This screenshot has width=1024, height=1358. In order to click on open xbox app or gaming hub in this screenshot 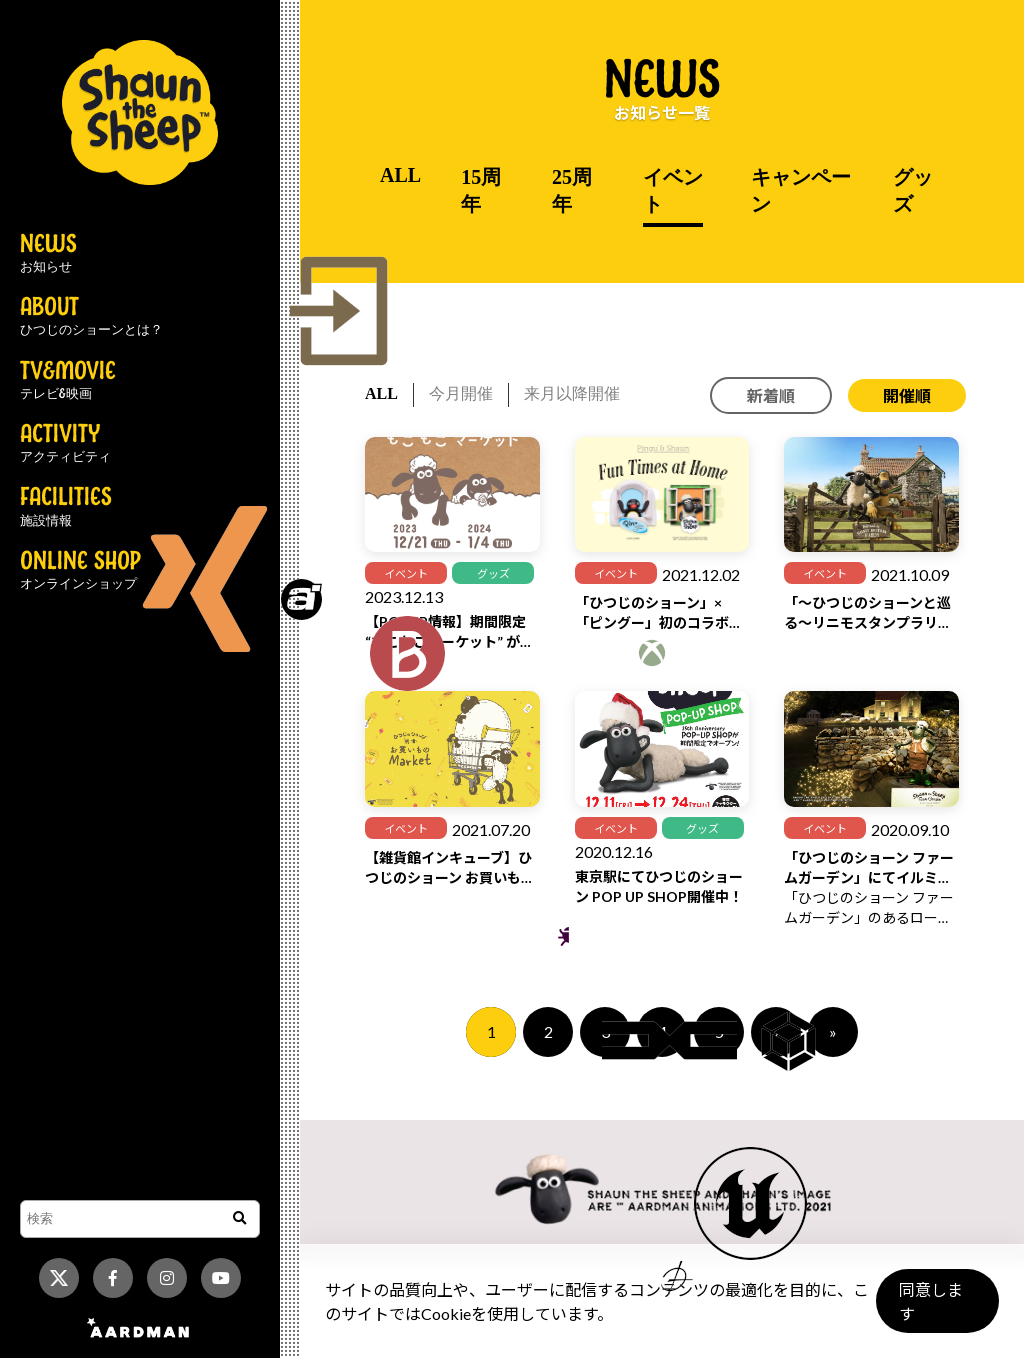, I will do `click(652, 653)`.